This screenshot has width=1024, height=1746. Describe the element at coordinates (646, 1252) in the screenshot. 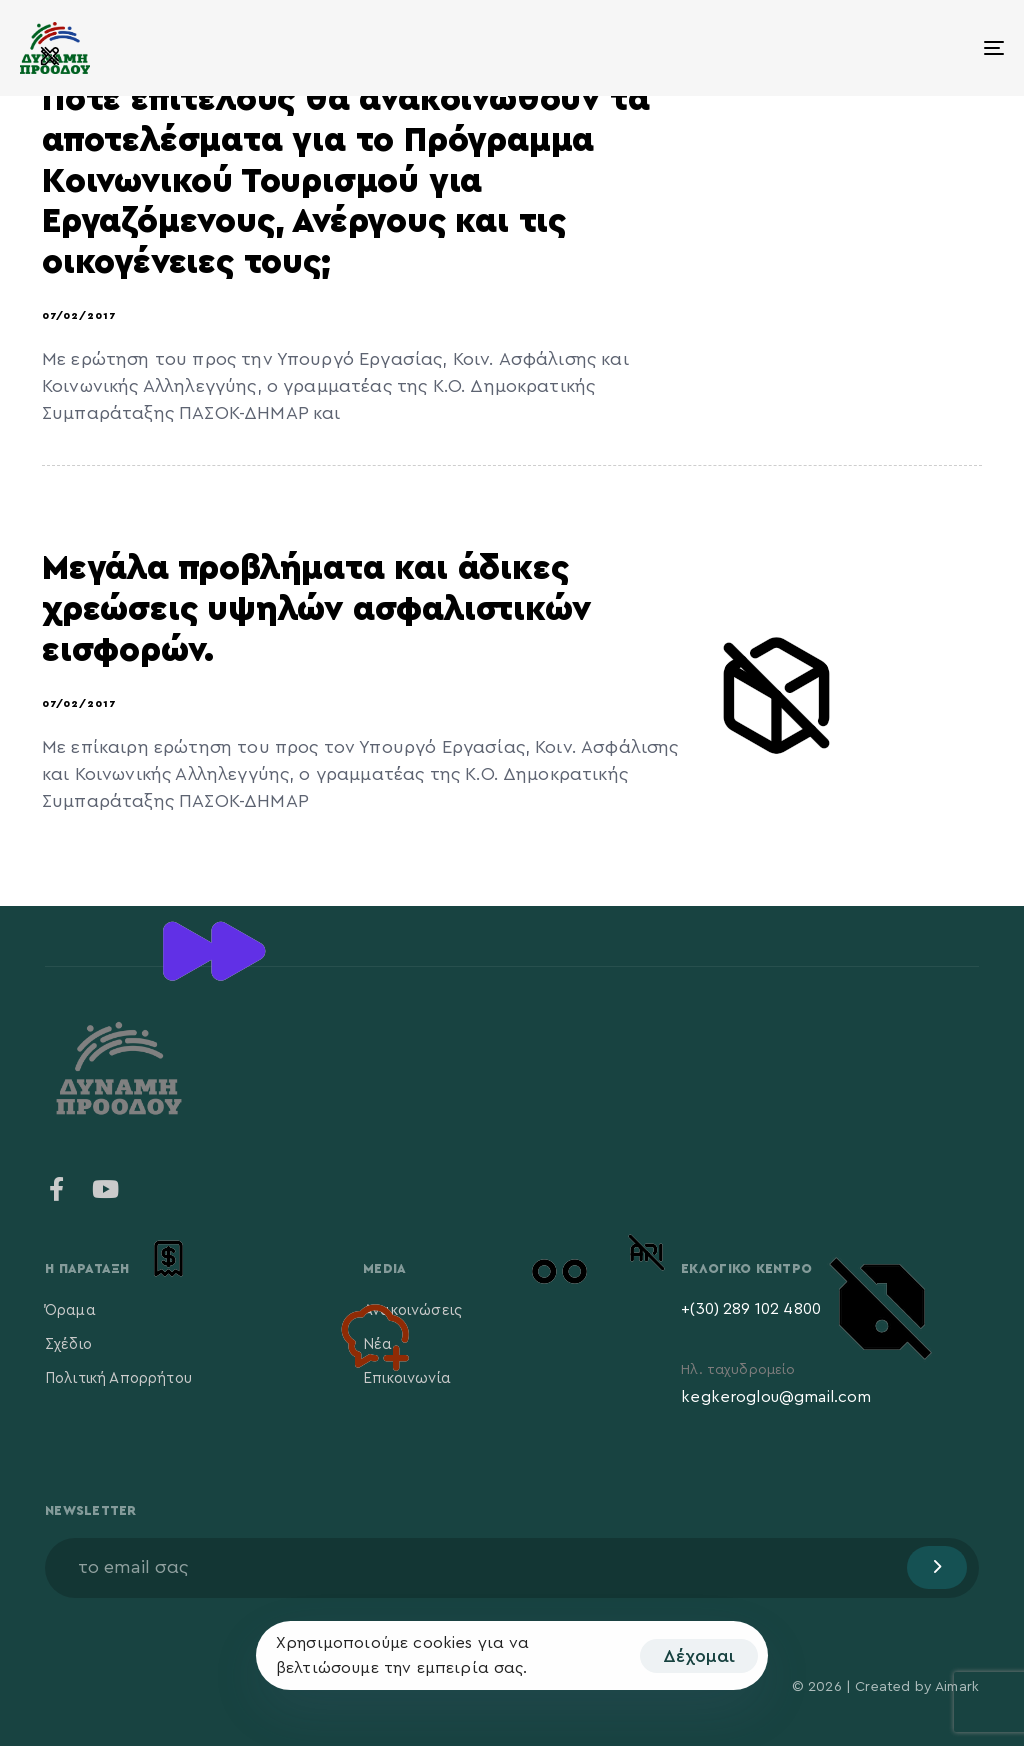

I see `api connection disabled or unavailable` at that location.